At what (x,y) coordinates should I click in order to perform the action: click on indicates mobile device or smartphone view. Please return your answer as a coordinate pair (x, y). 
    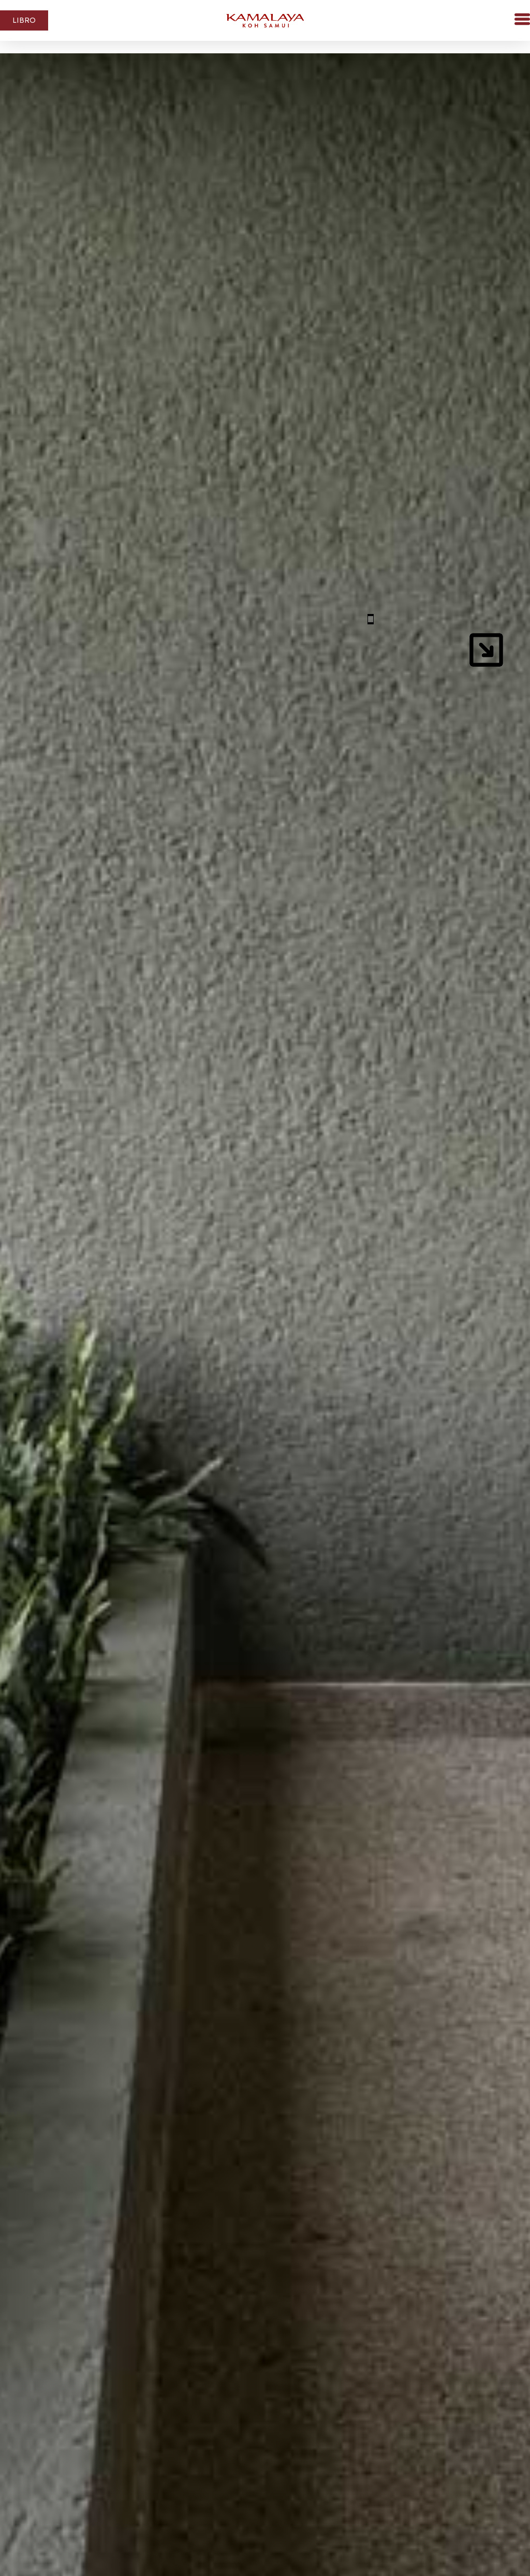
    Looking at the image, I should click on (371, 619).